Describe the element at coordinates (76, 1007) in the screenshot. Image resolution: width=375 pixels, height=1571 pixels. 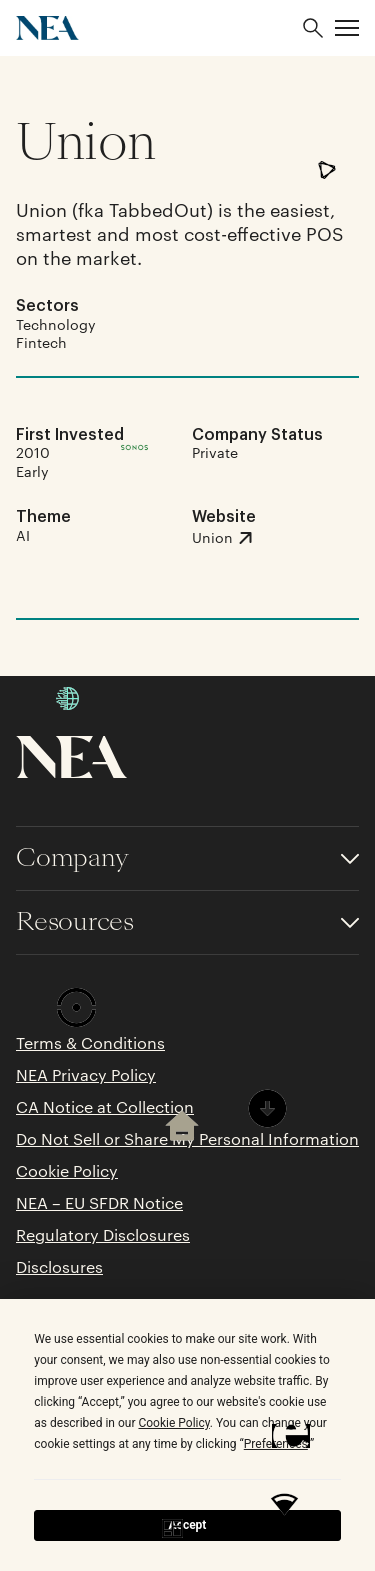
I see `gradienter app logo` at that location.